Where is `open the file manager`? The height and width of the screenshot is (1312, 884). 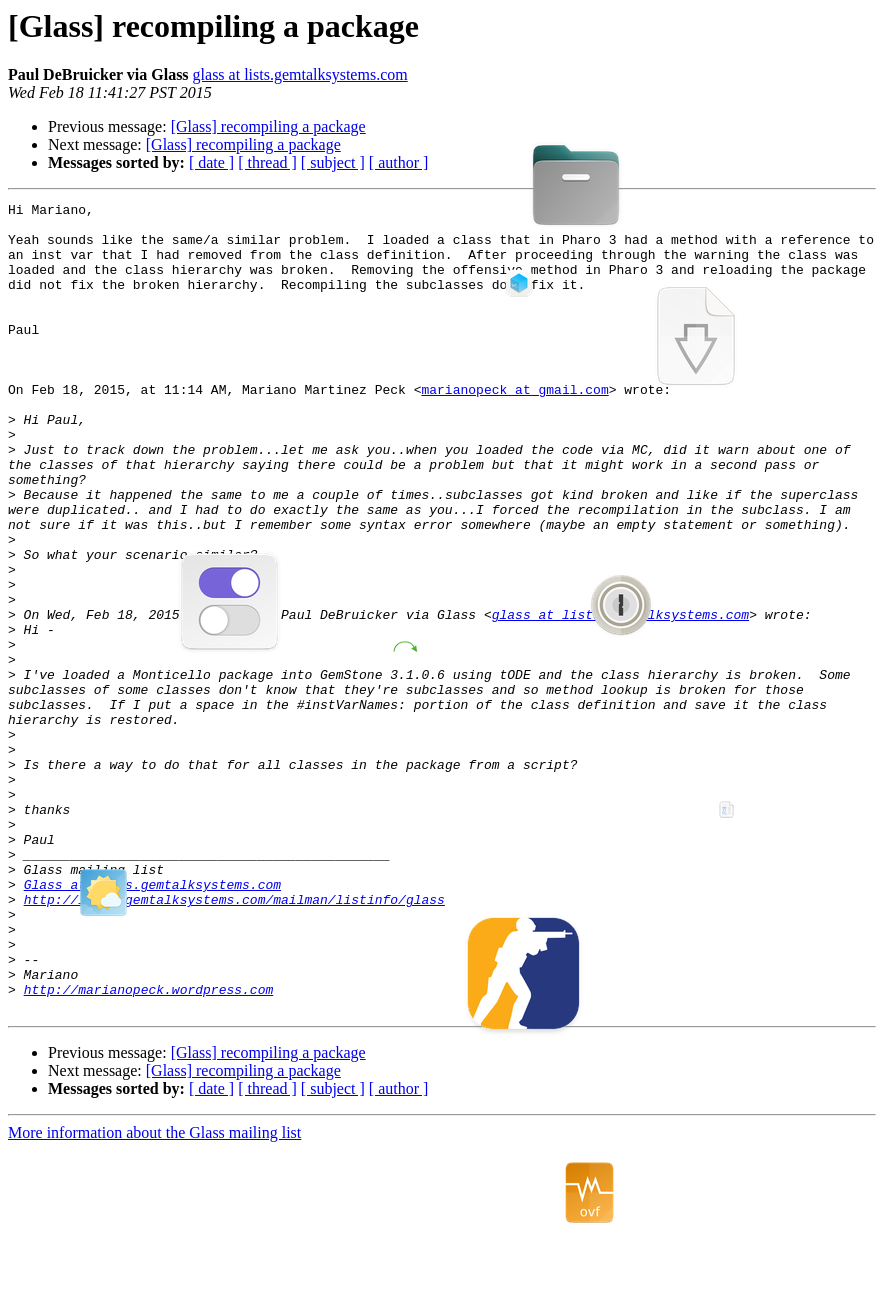 open the file manager is located at coordinates (576, 185).